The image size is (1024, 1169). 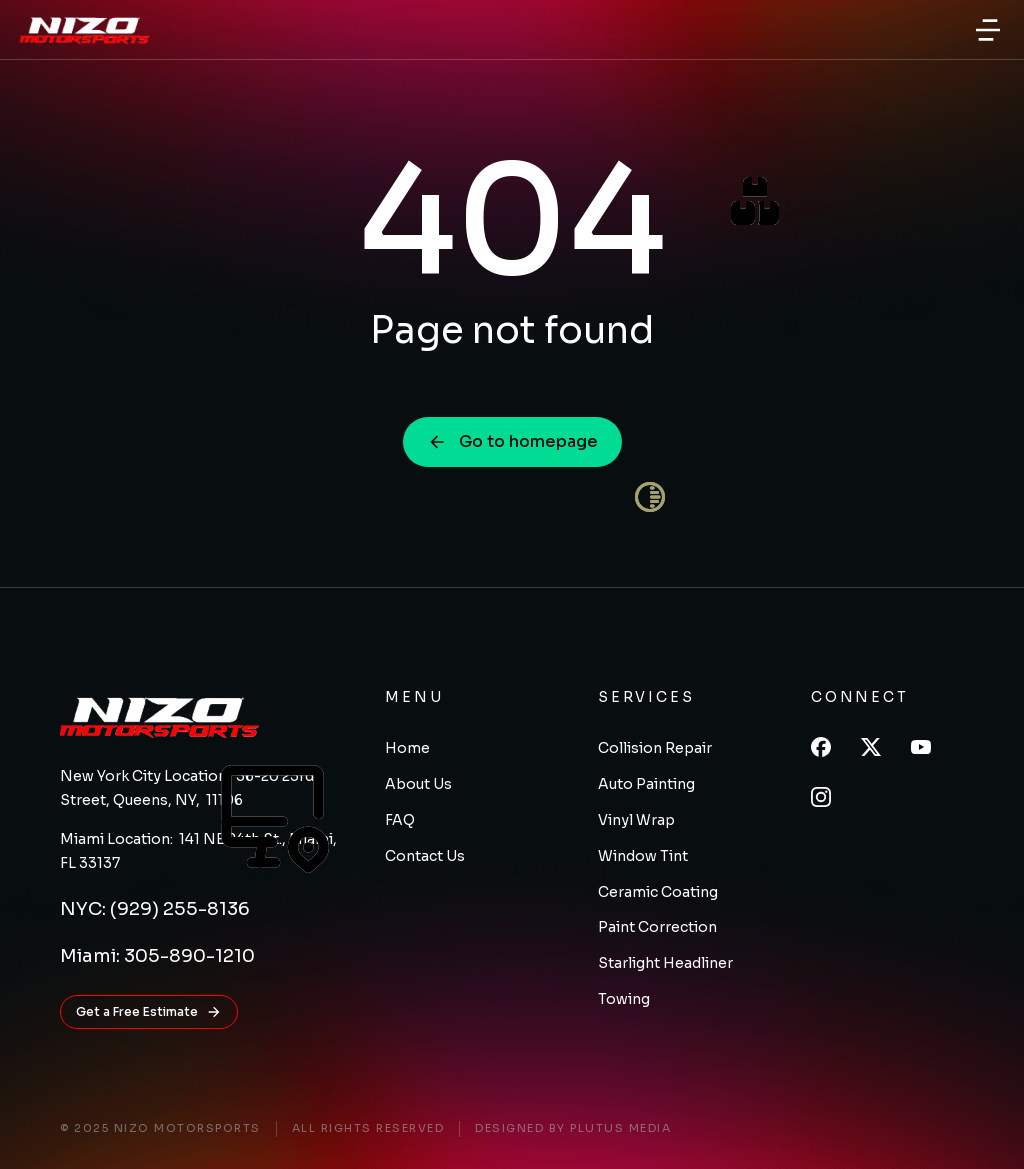 I want to click on view inventory or stock items, so click(x=755, y=201).